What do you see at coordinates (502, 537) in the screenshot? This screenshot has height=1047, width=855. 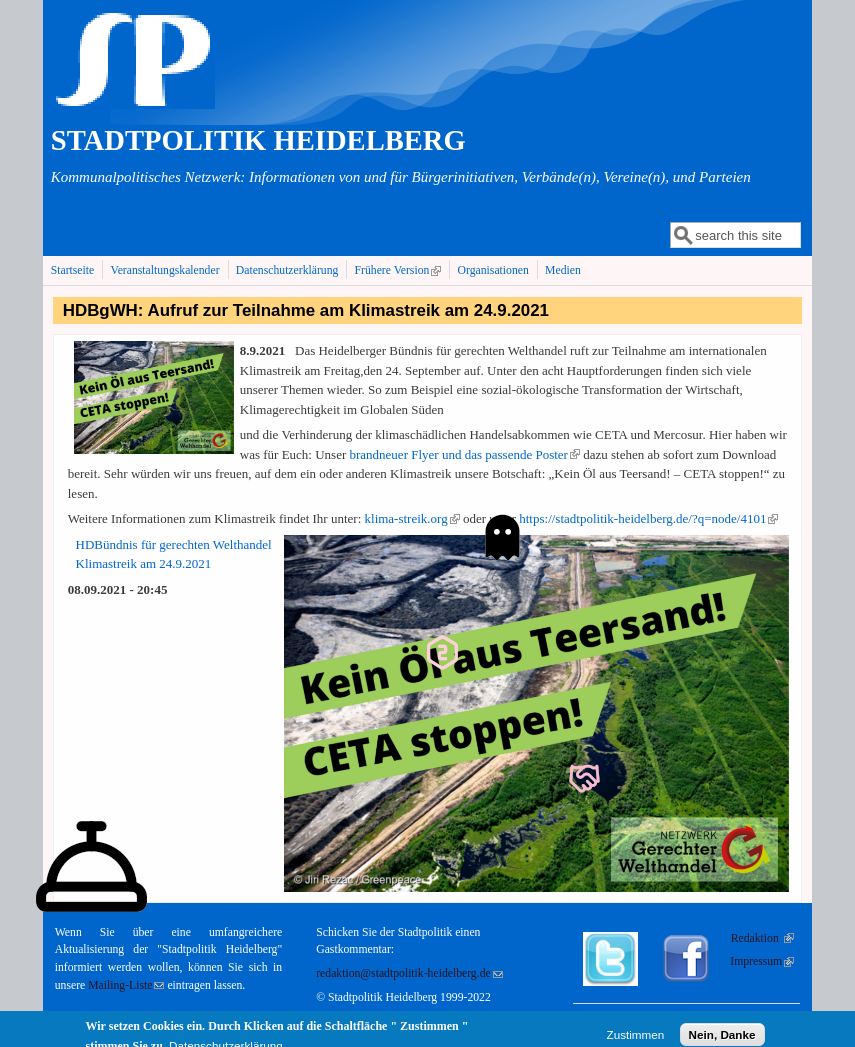 I see `toggle ghost mode or invisible status` at bounding box center [502, 537].